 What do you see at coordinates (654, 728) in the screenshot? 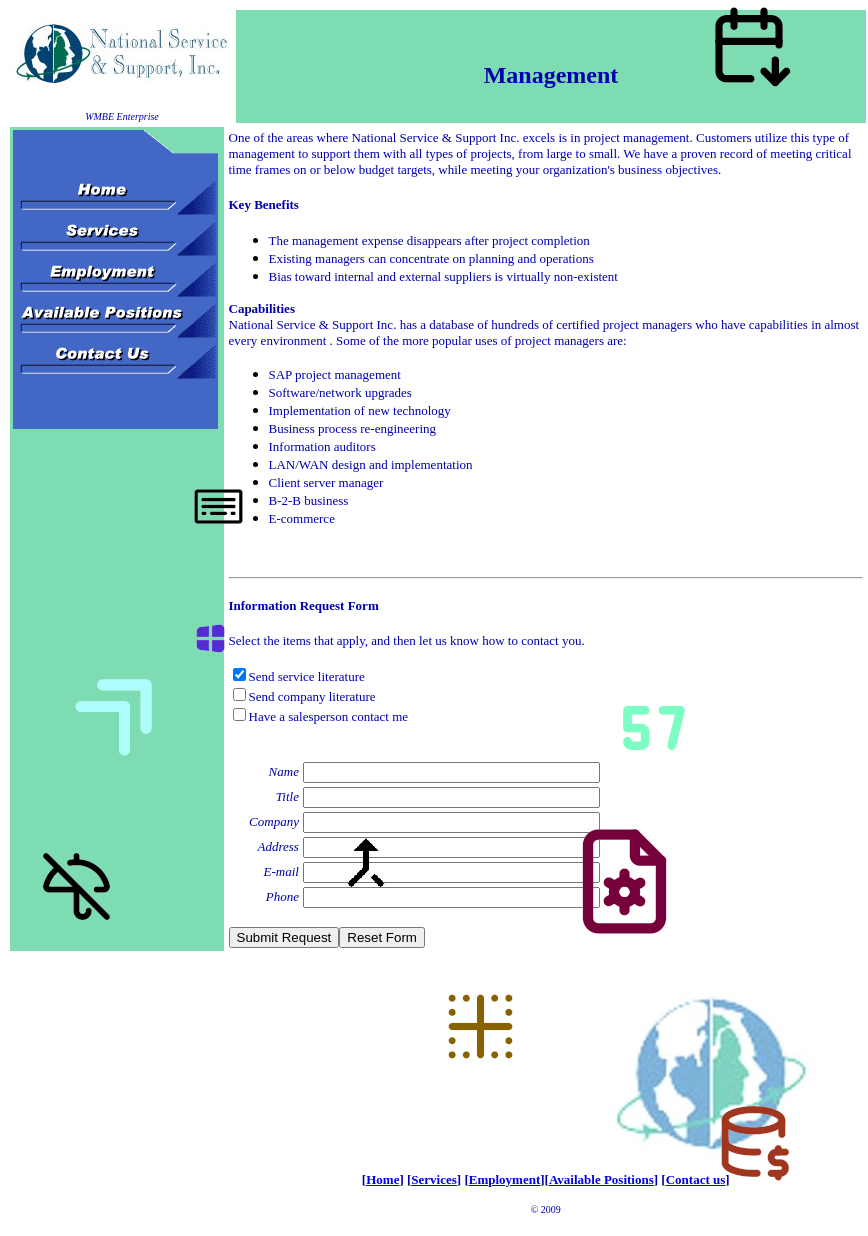
I see `indicates item number 57 in a list or sequence` at bounding box center [654, 728].